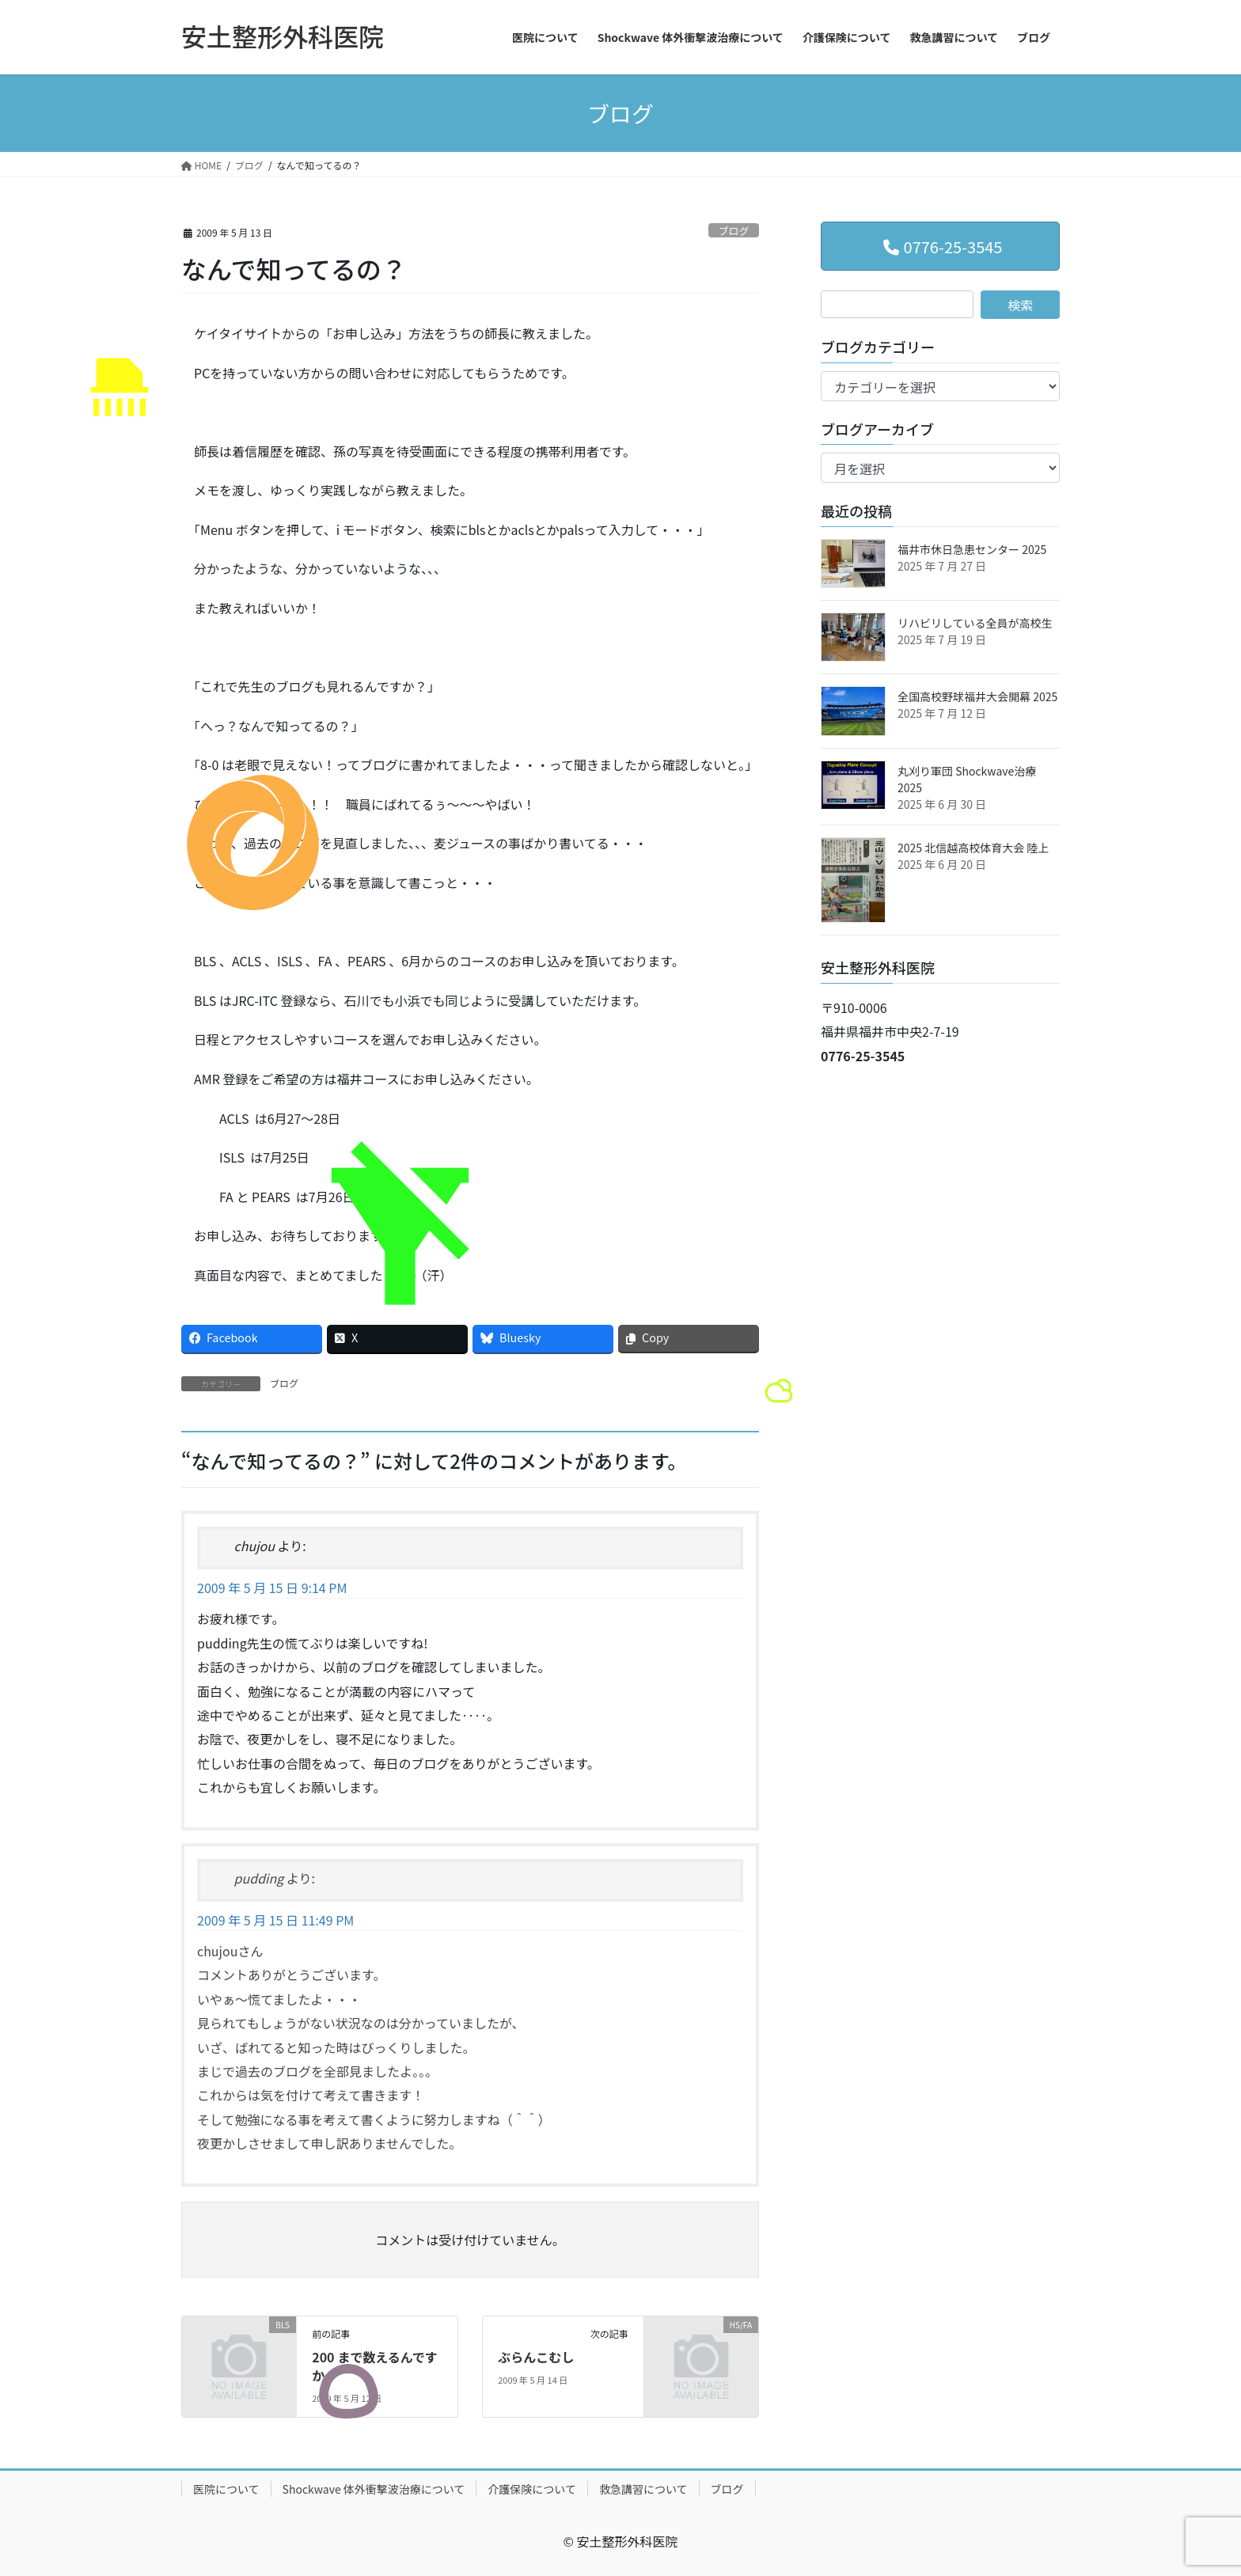 The image size is (1241, 2576). What do you see at coordinates (400, 1228) in the screenshot?
I see `clear all active filters` at bounding box center [400, 1228].